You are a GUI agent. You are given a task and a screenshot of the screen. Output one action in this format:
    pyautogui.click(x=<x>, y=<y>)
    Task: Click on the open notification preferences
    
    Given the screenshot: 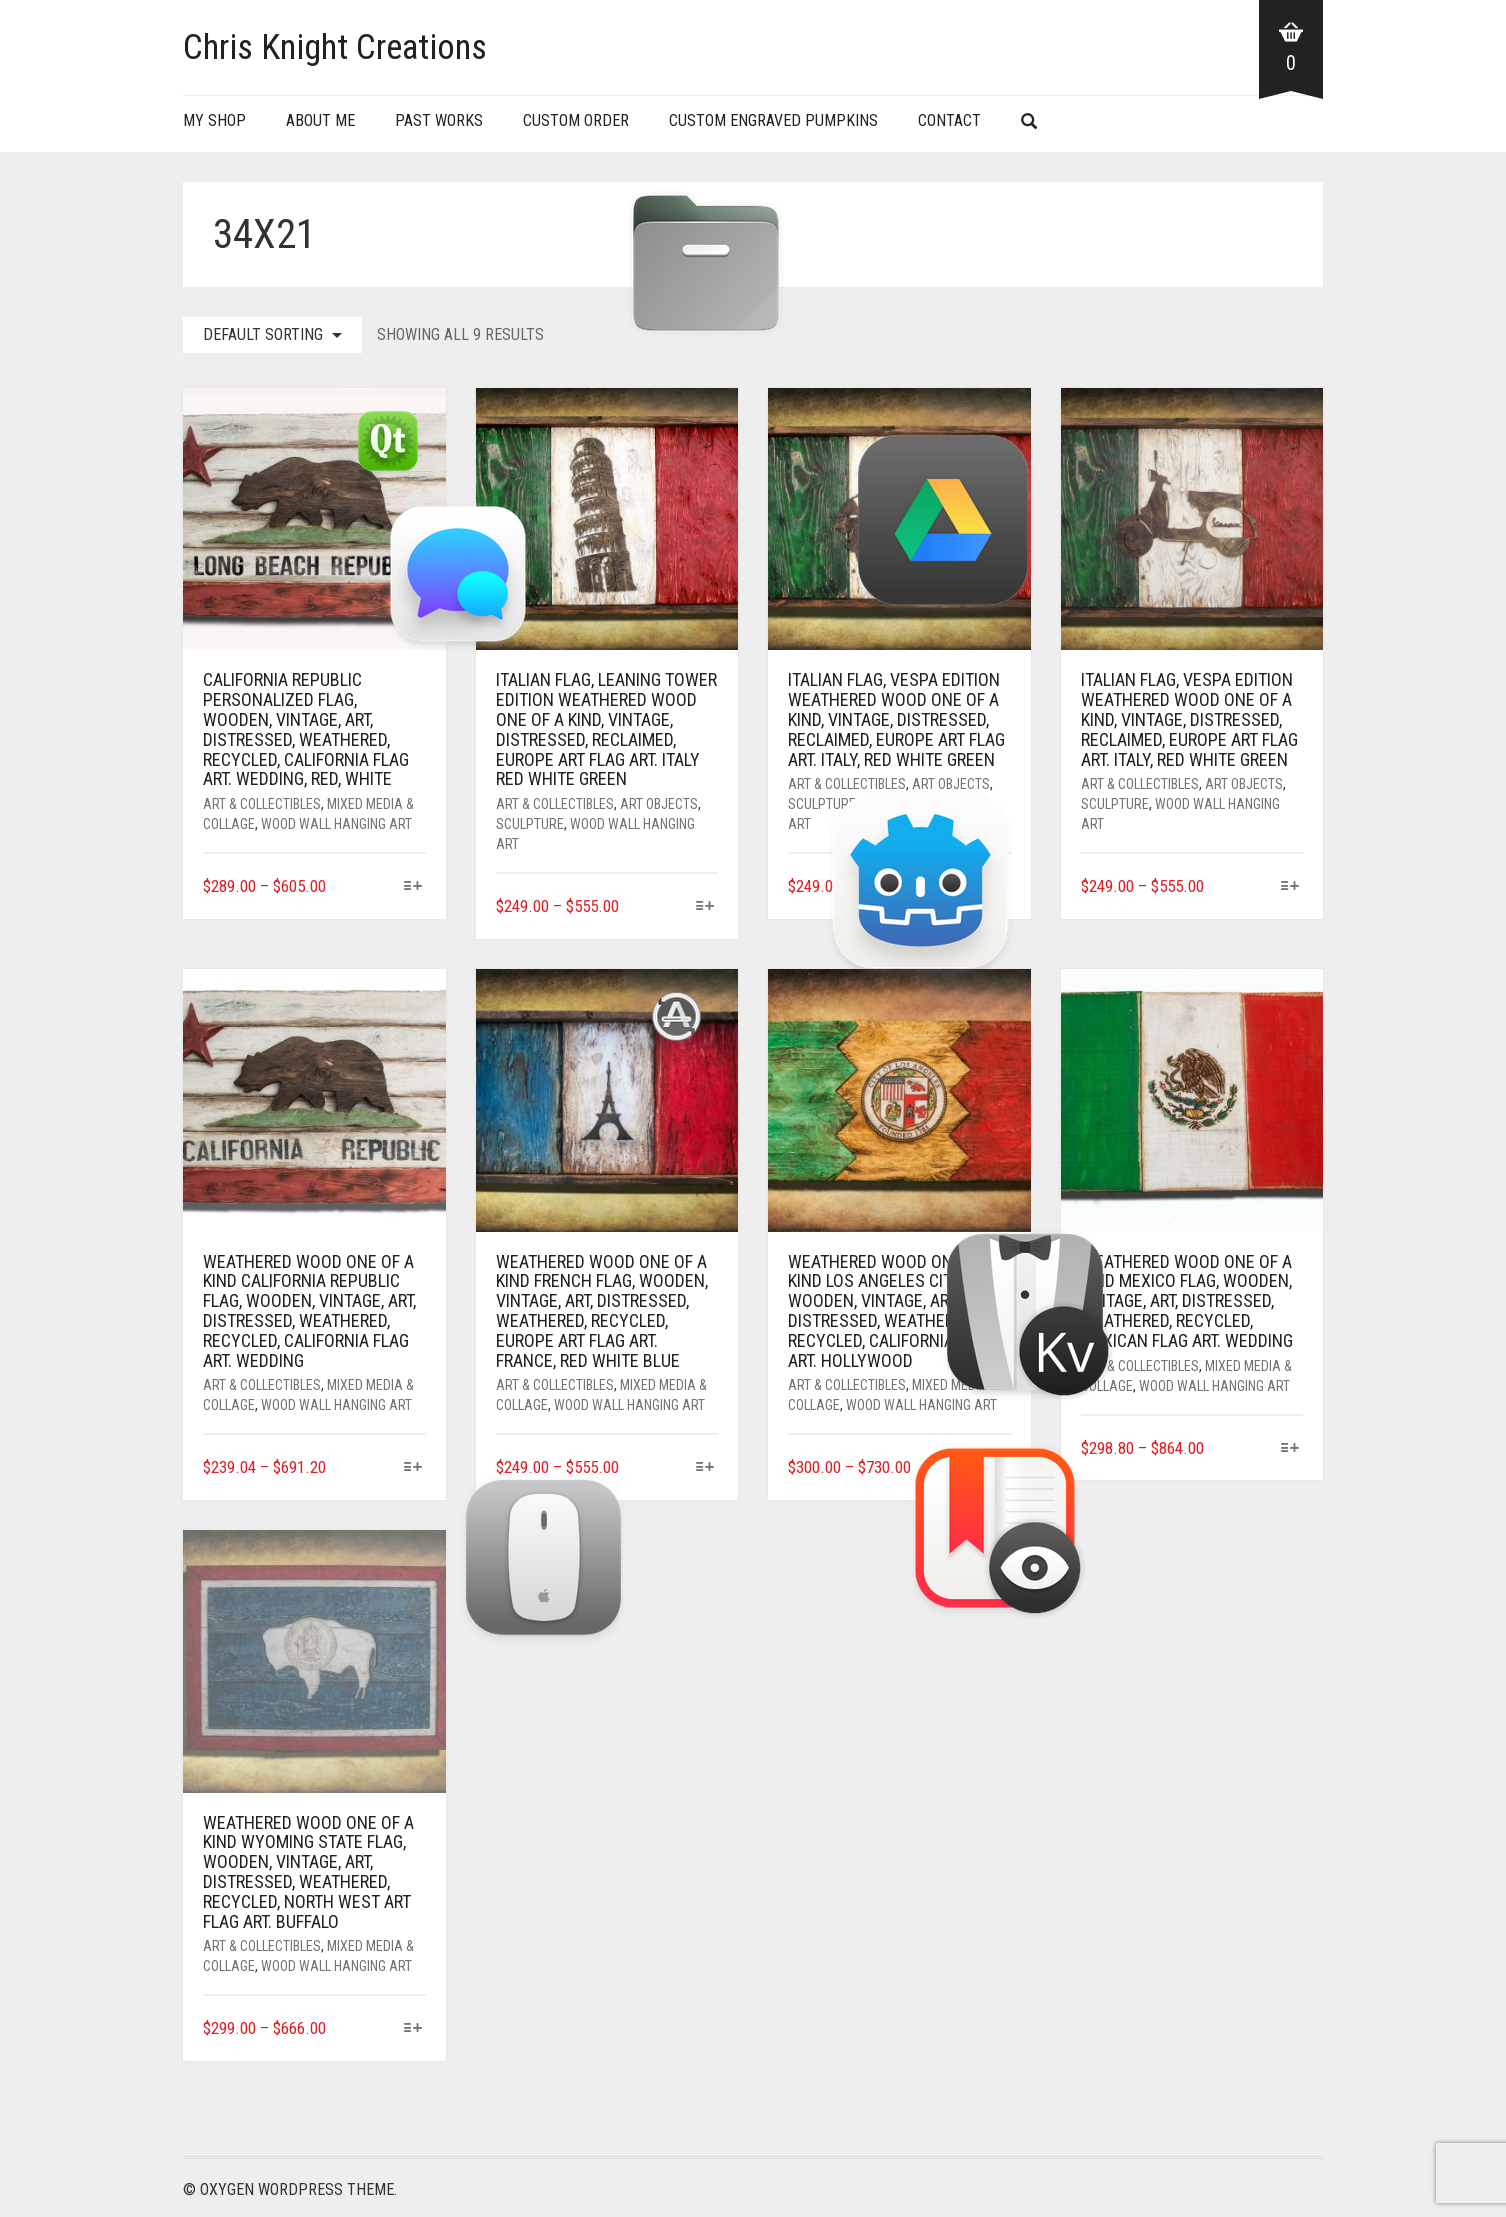 What is the action you would take?
    pyautogui.click(x=458, y=574)
    